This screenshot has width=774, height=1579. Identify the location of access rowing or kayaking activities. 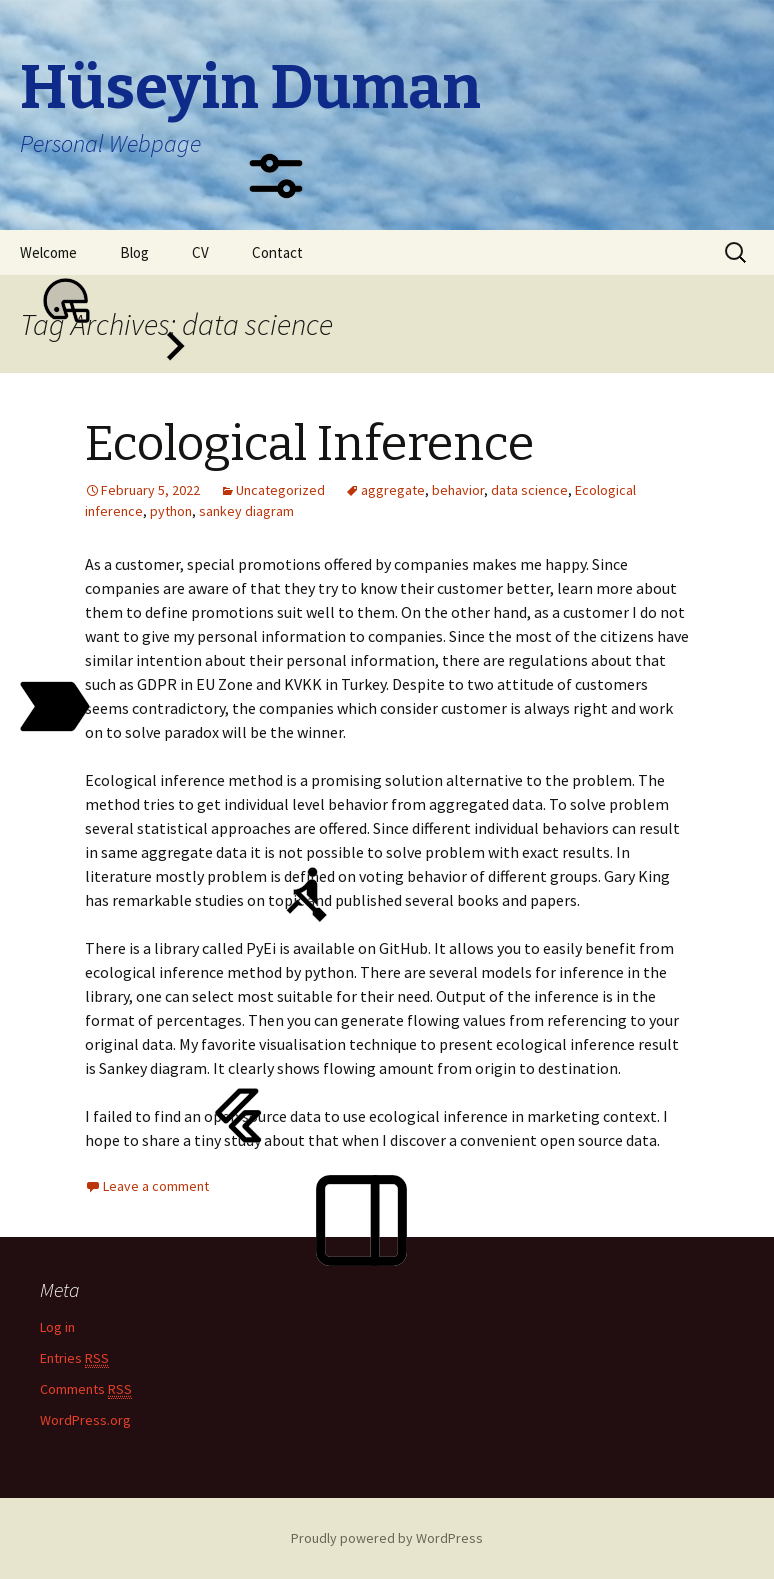
(305, 893).